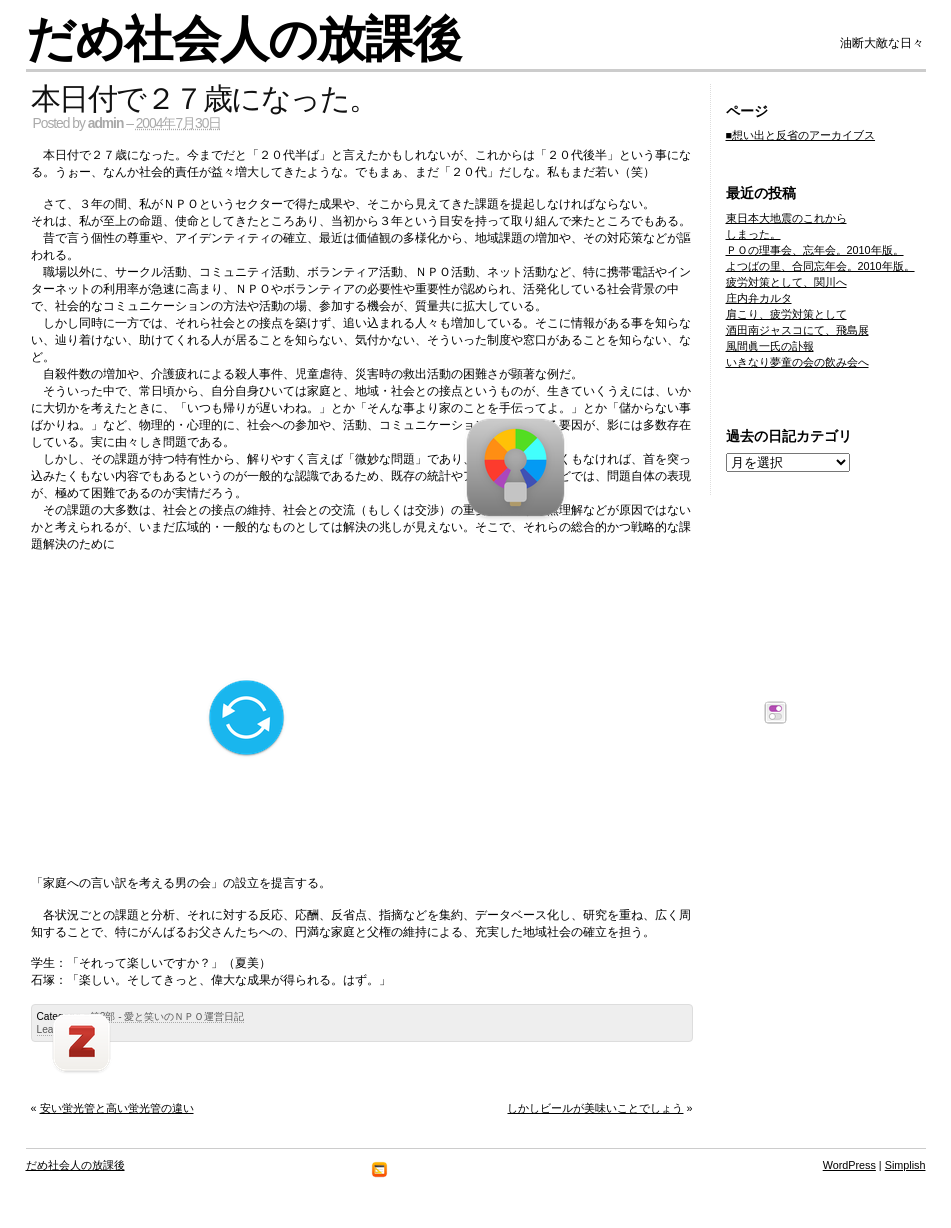  I want to click on indicates file sync in progress, so click(246, 717).